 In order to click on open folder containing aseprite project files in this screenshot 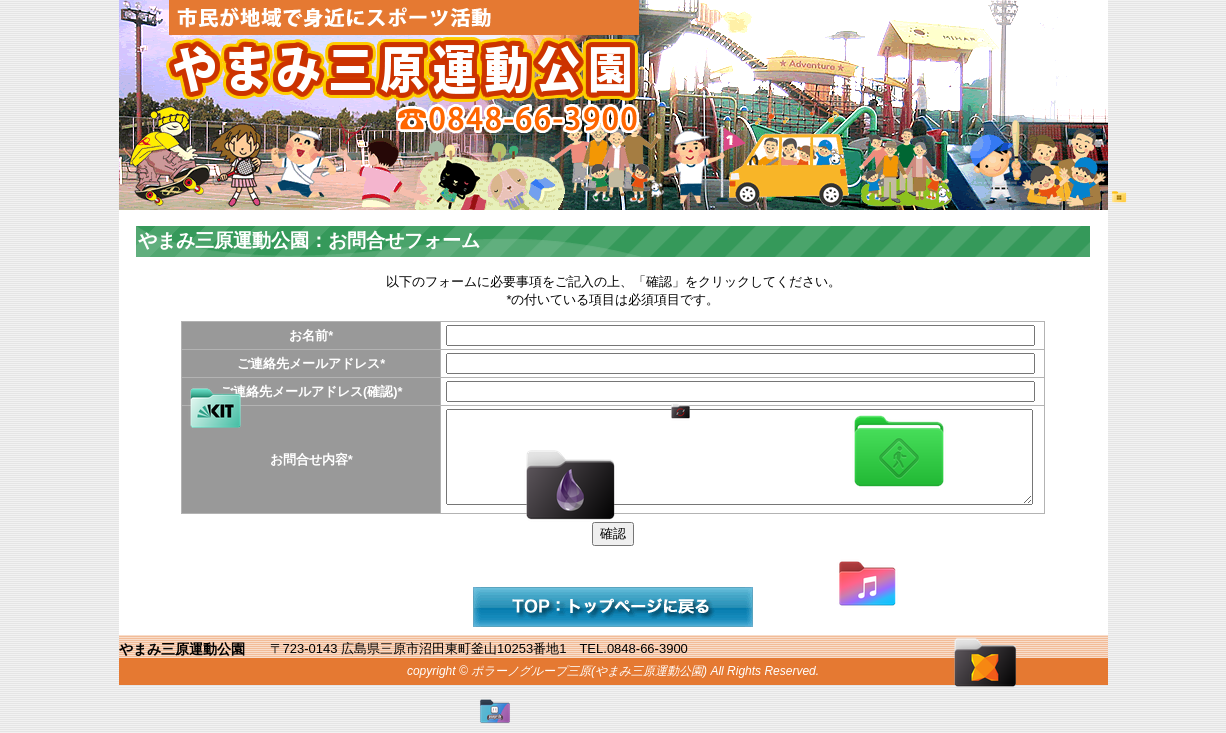, I will do `click(495, 712)`.